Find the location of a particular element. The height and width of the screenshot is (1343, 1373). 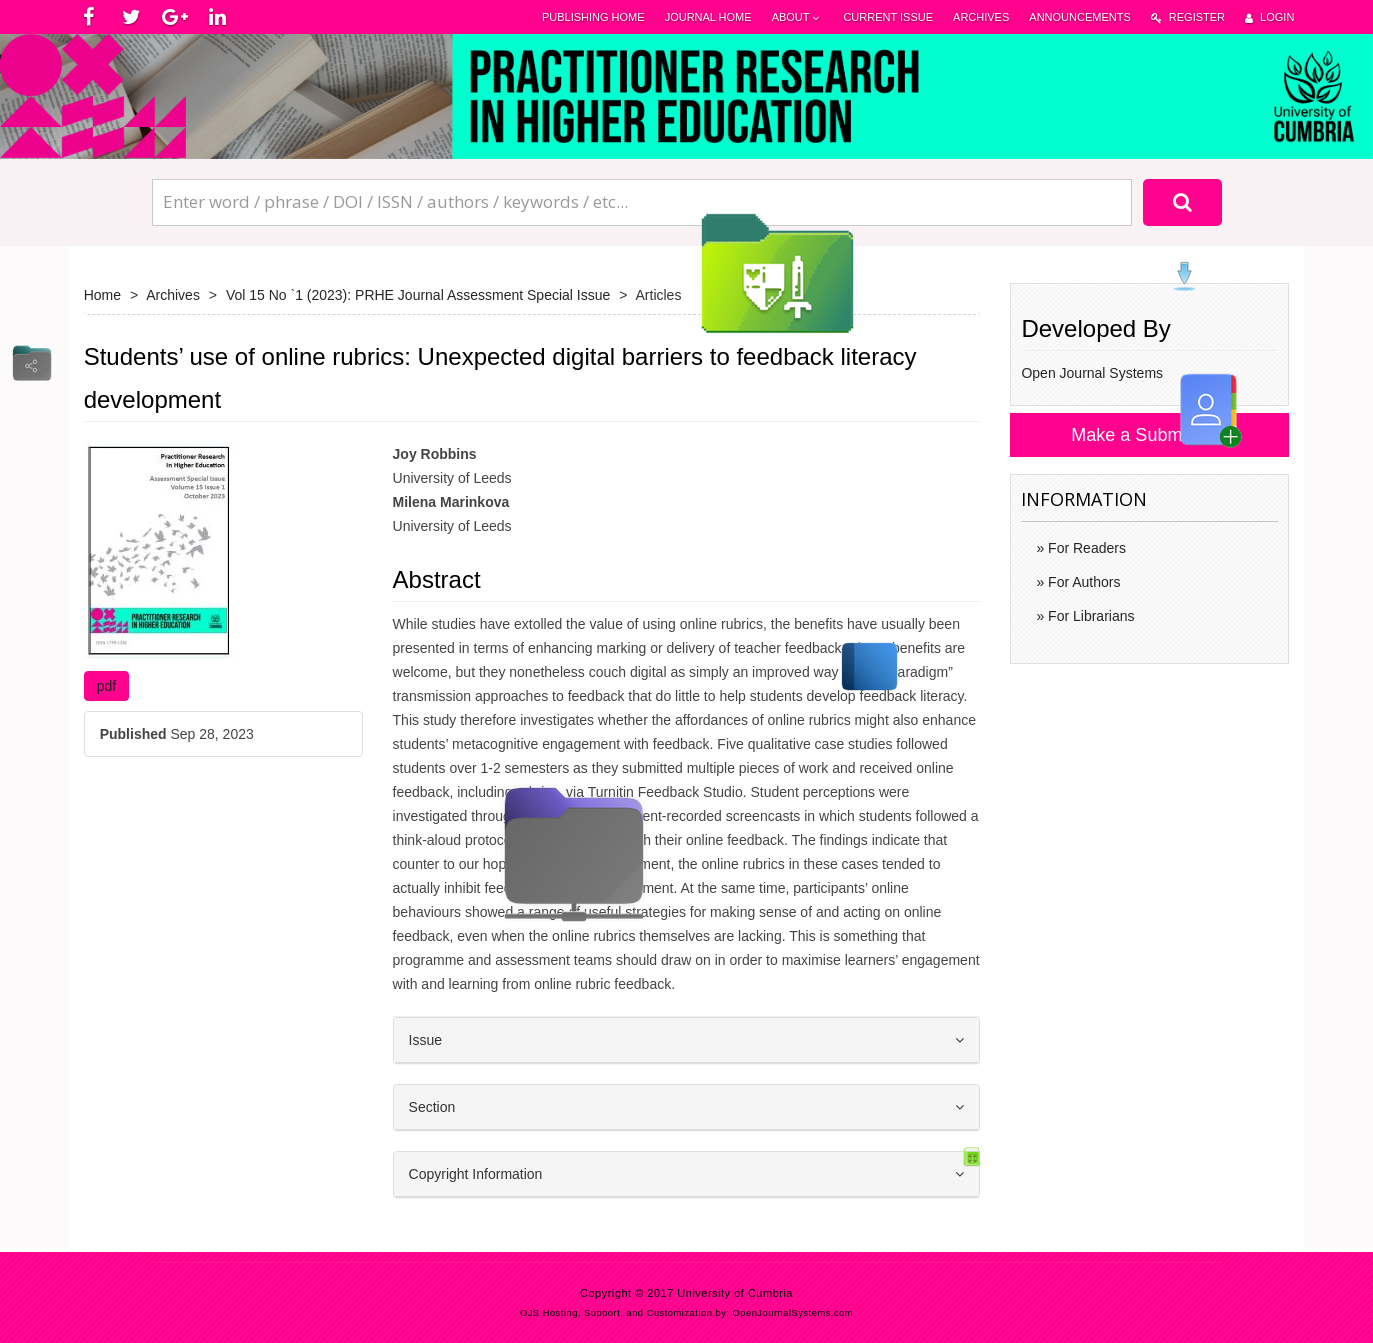

open game development projects folder is located at coordinates (777, 277).